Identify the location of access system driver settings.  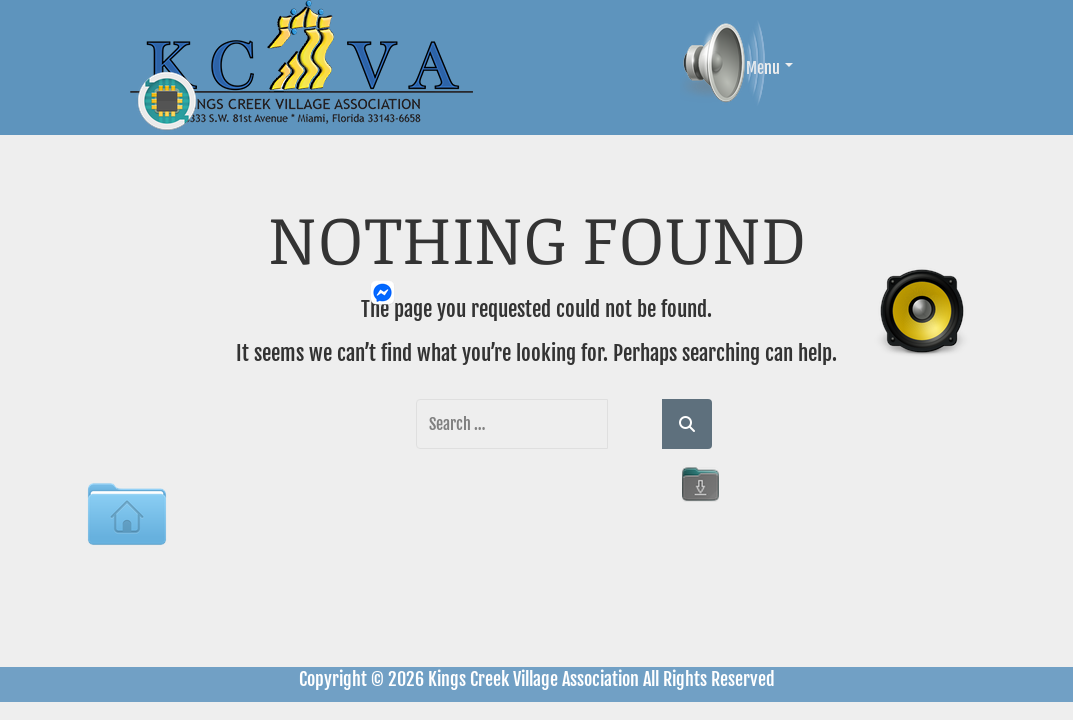
(167, 101).